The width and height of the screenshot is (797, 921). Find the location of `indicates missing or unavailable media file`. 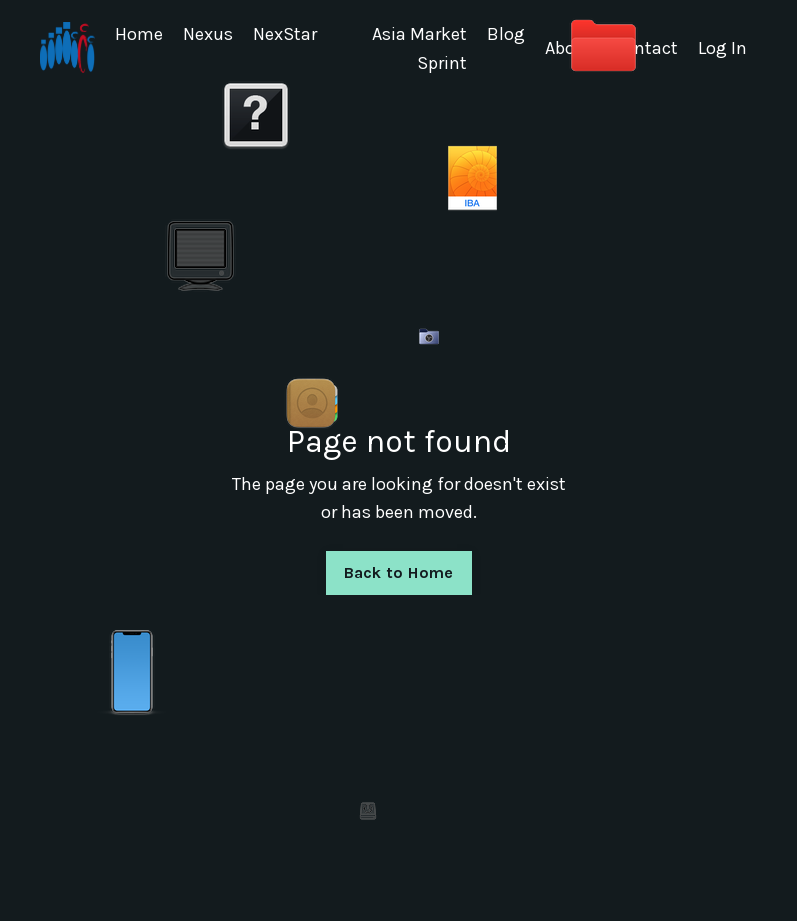

indicates missing or unavailable media file is located at coordinates (256, 115).